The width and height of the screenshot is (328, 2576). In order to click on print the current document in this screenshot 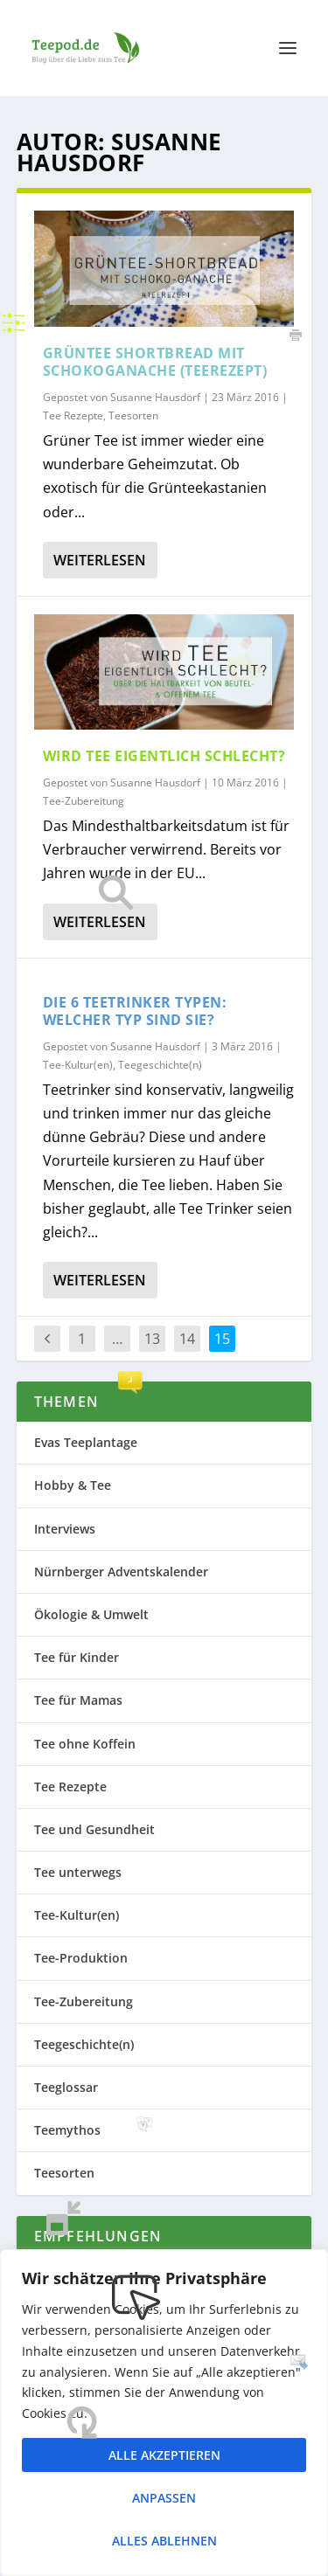, I will do `click(296, 336)`.